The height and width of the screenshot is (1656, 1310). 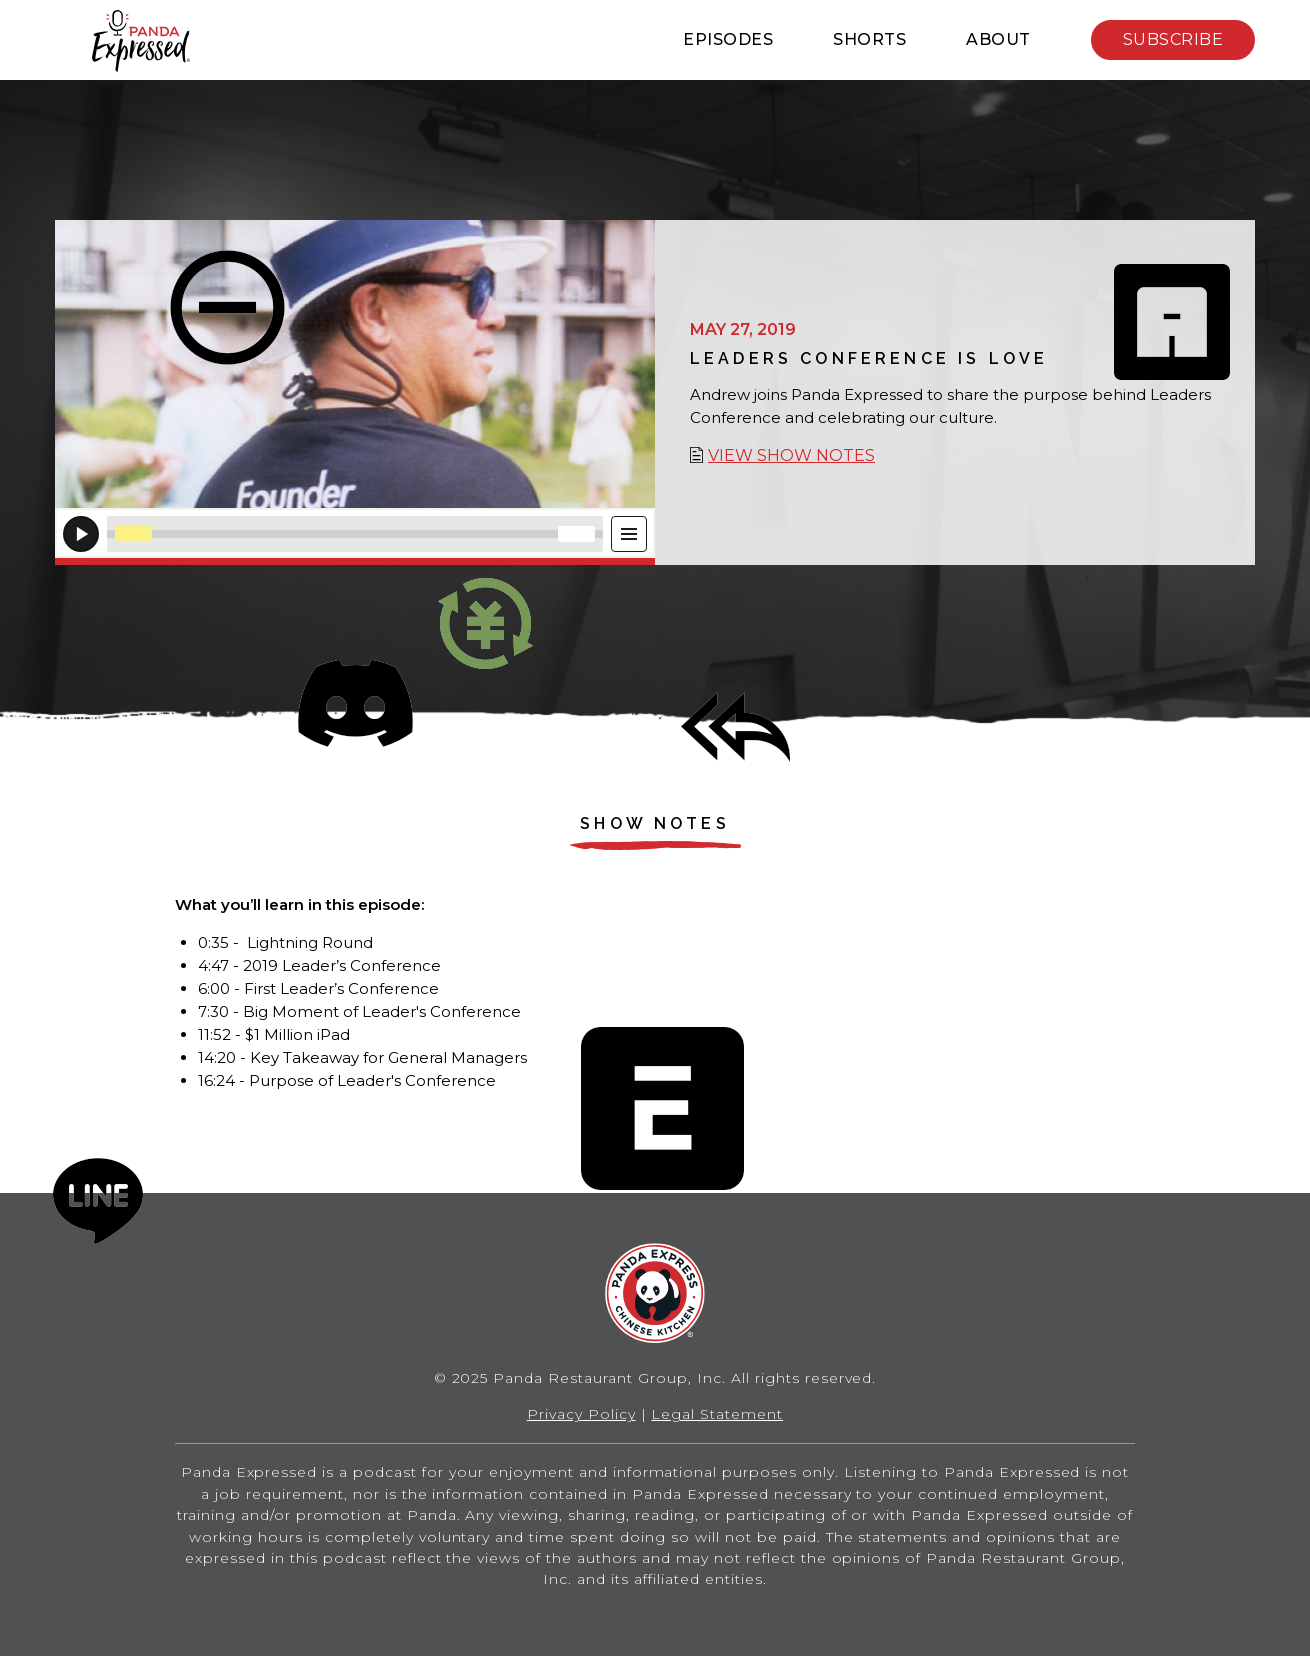 I want to click on open ERPNext application, so click(x=662, y=1108).